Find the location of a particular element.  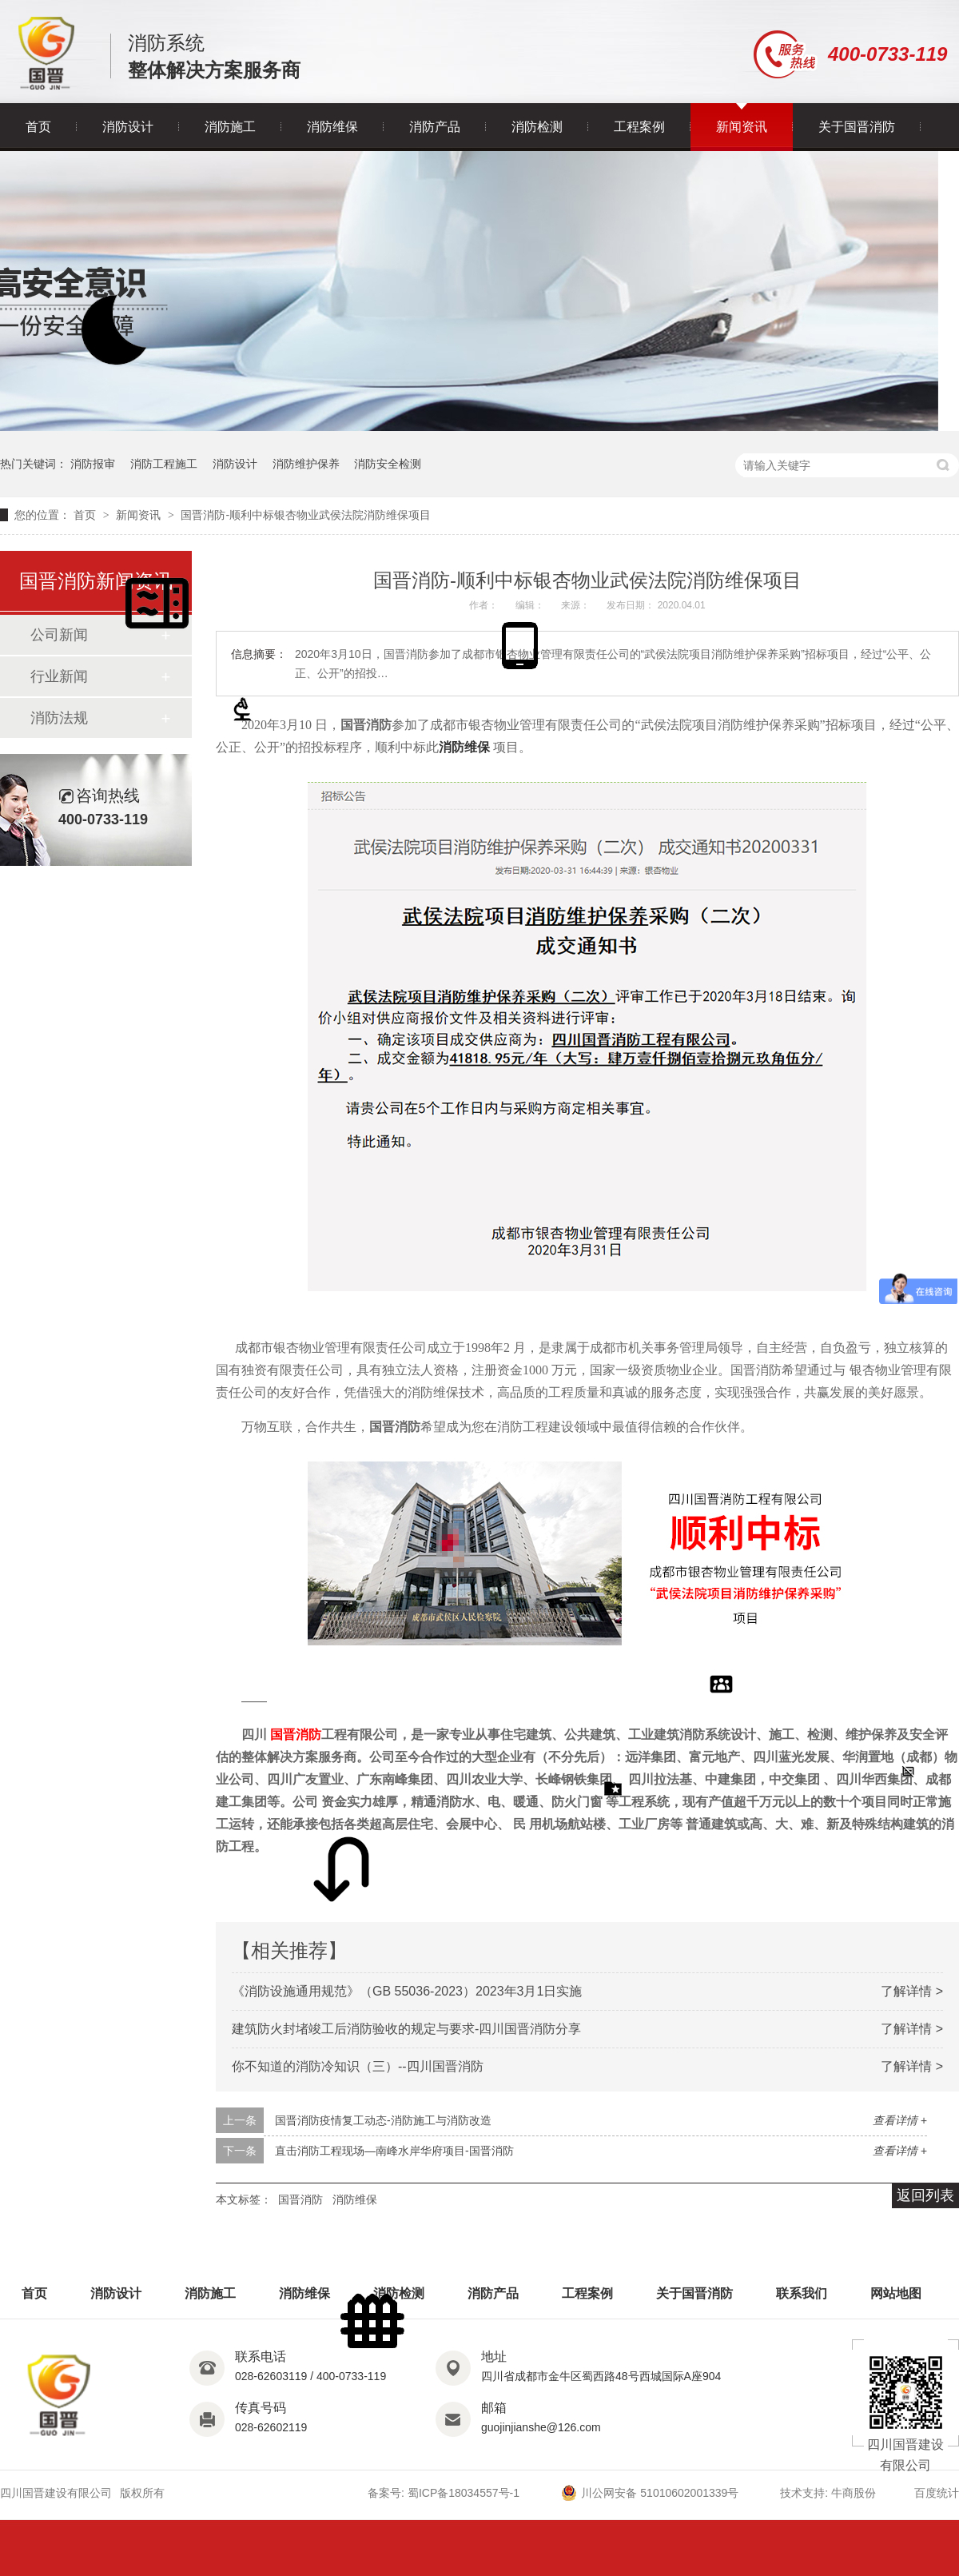

access science or laboratory features is located at coordinates (242, 709).